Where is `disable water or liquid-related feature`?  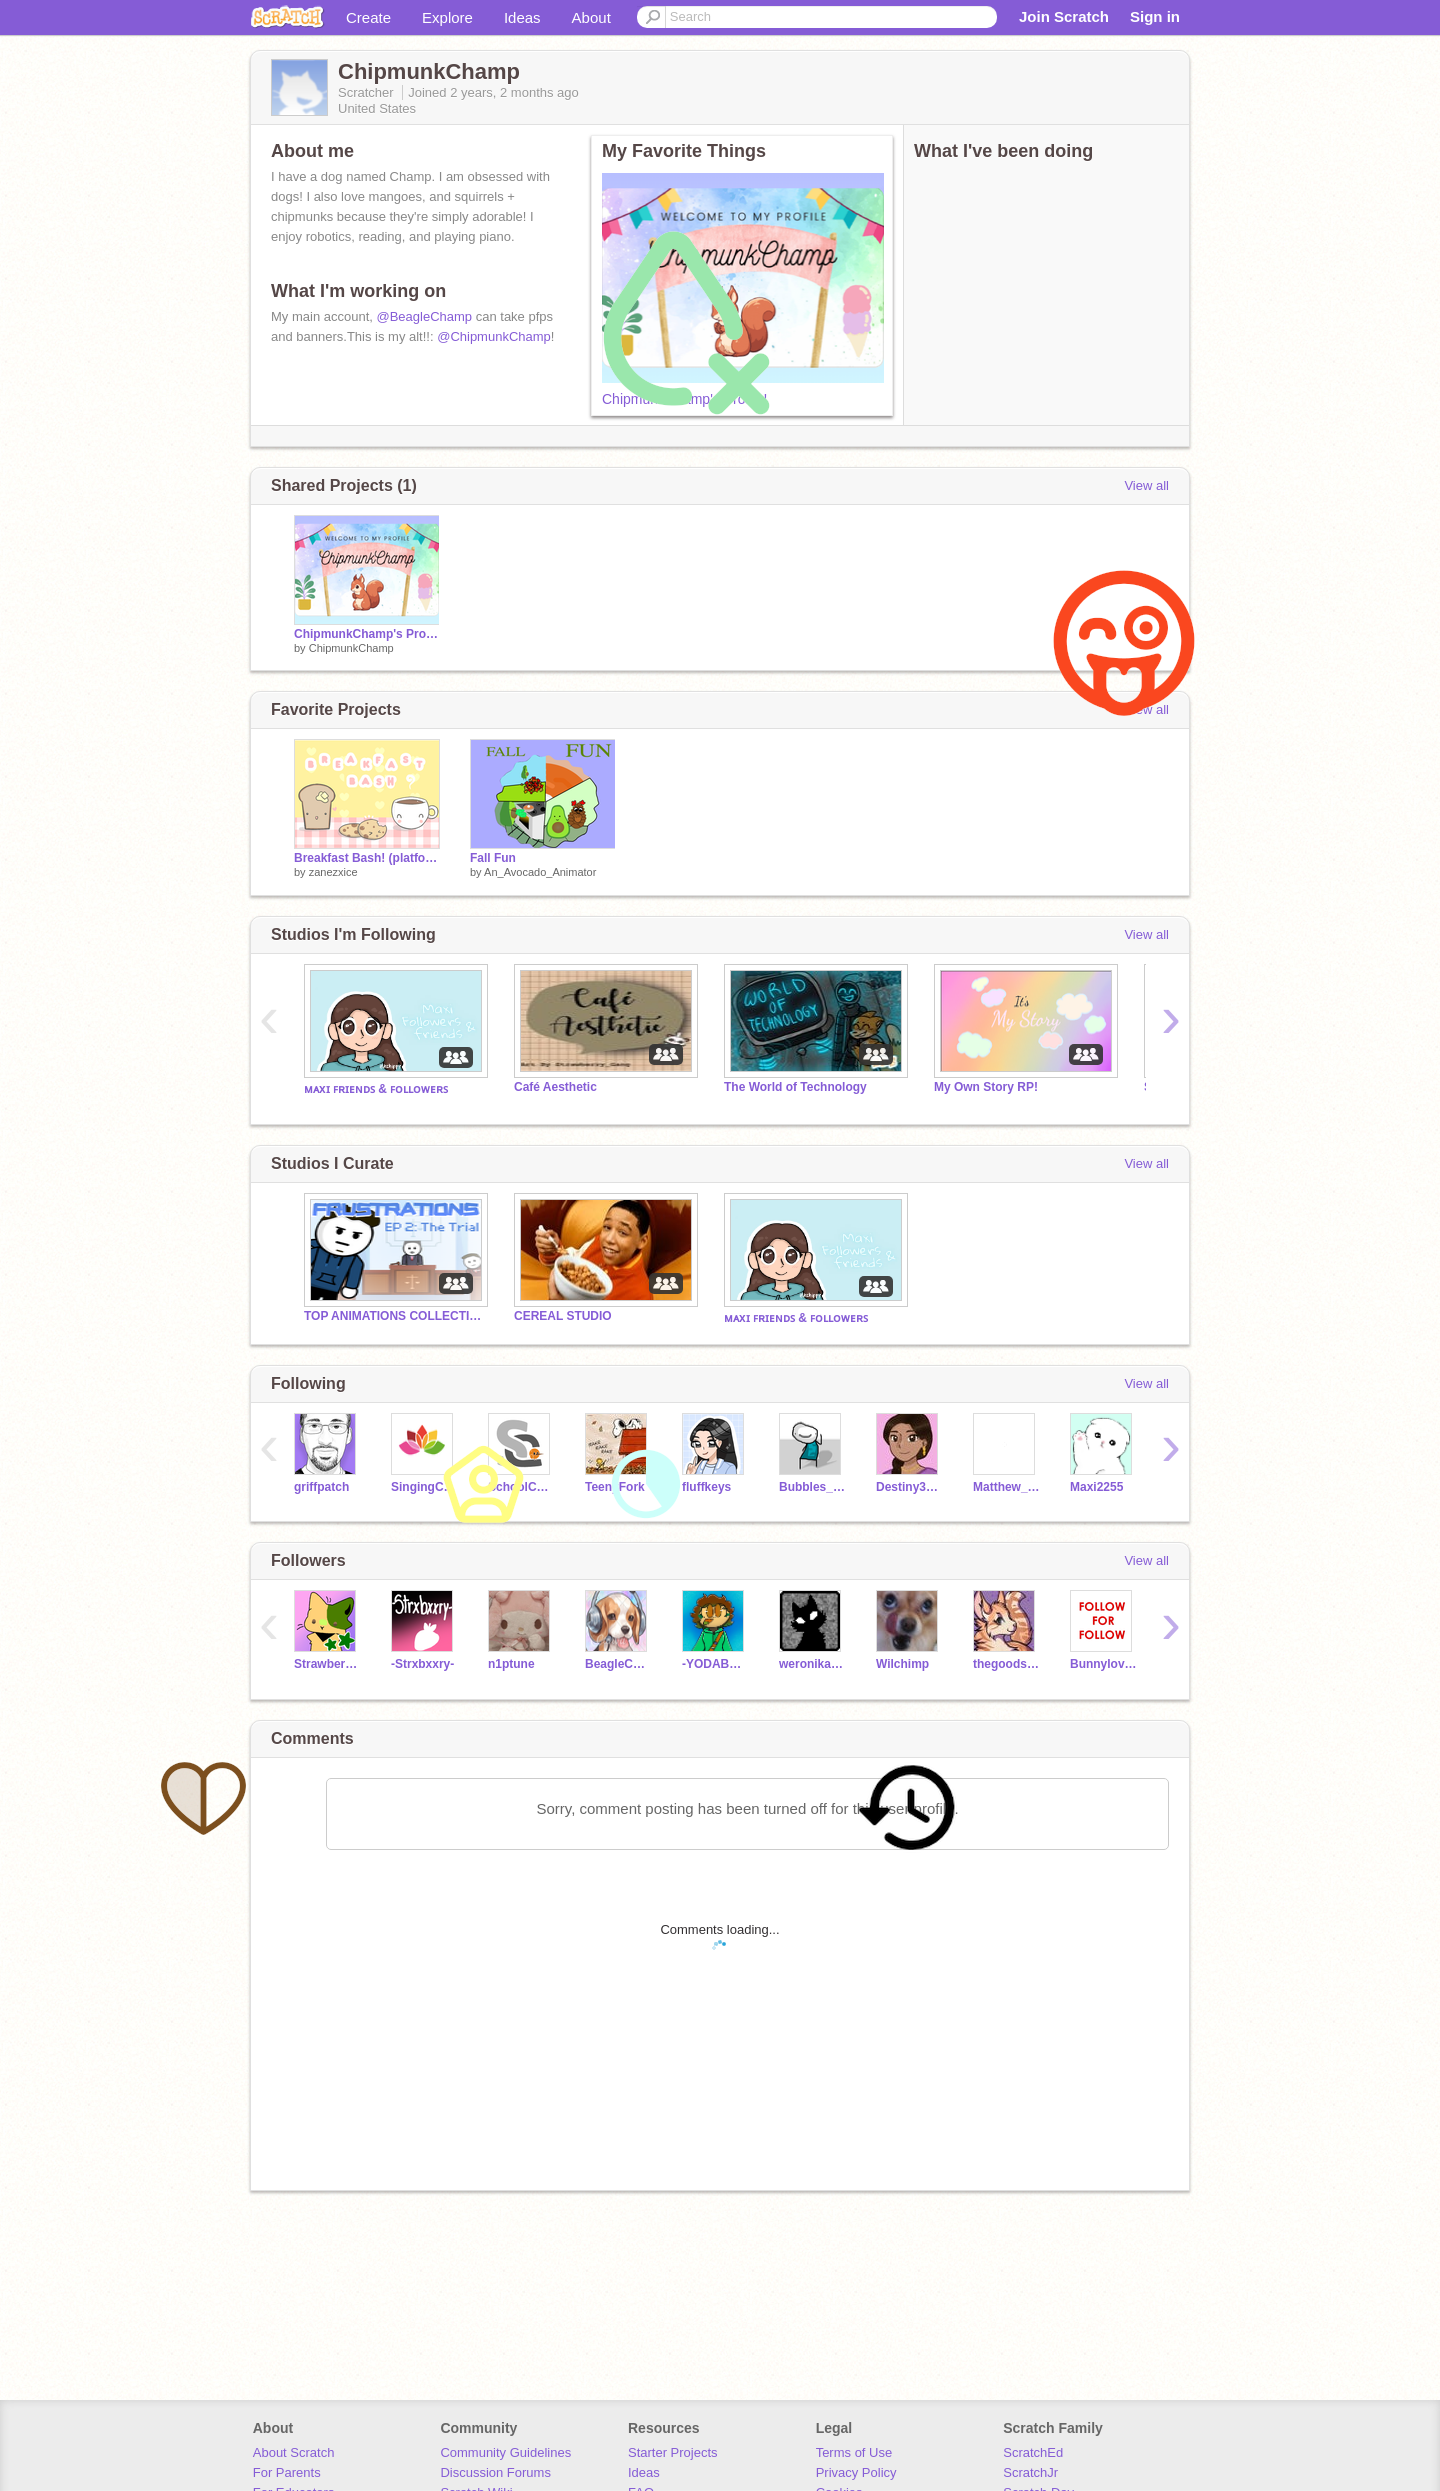
disable water or liquid-related feature is located at coordinates (673, 318).